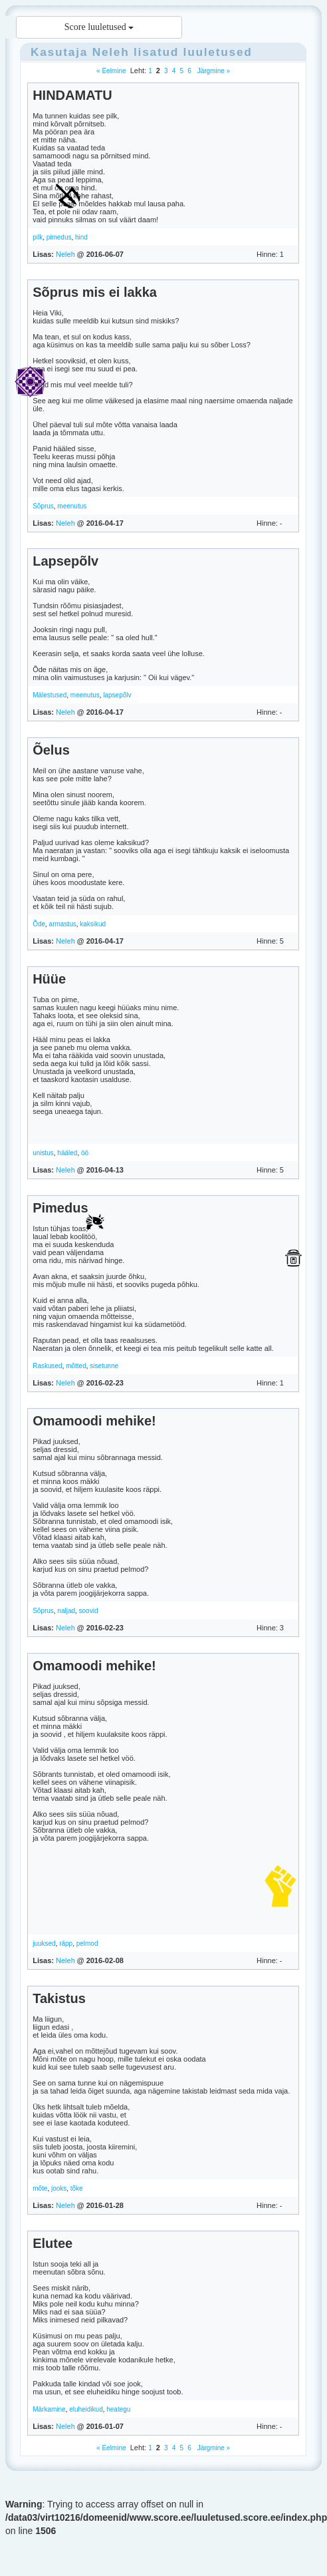 The image size is (327, 2576). What do you see at coordinates (293, 1258) in the screenshot?
I see `access pressure cooker recipes or settings` at bounding box center [293, 1258].